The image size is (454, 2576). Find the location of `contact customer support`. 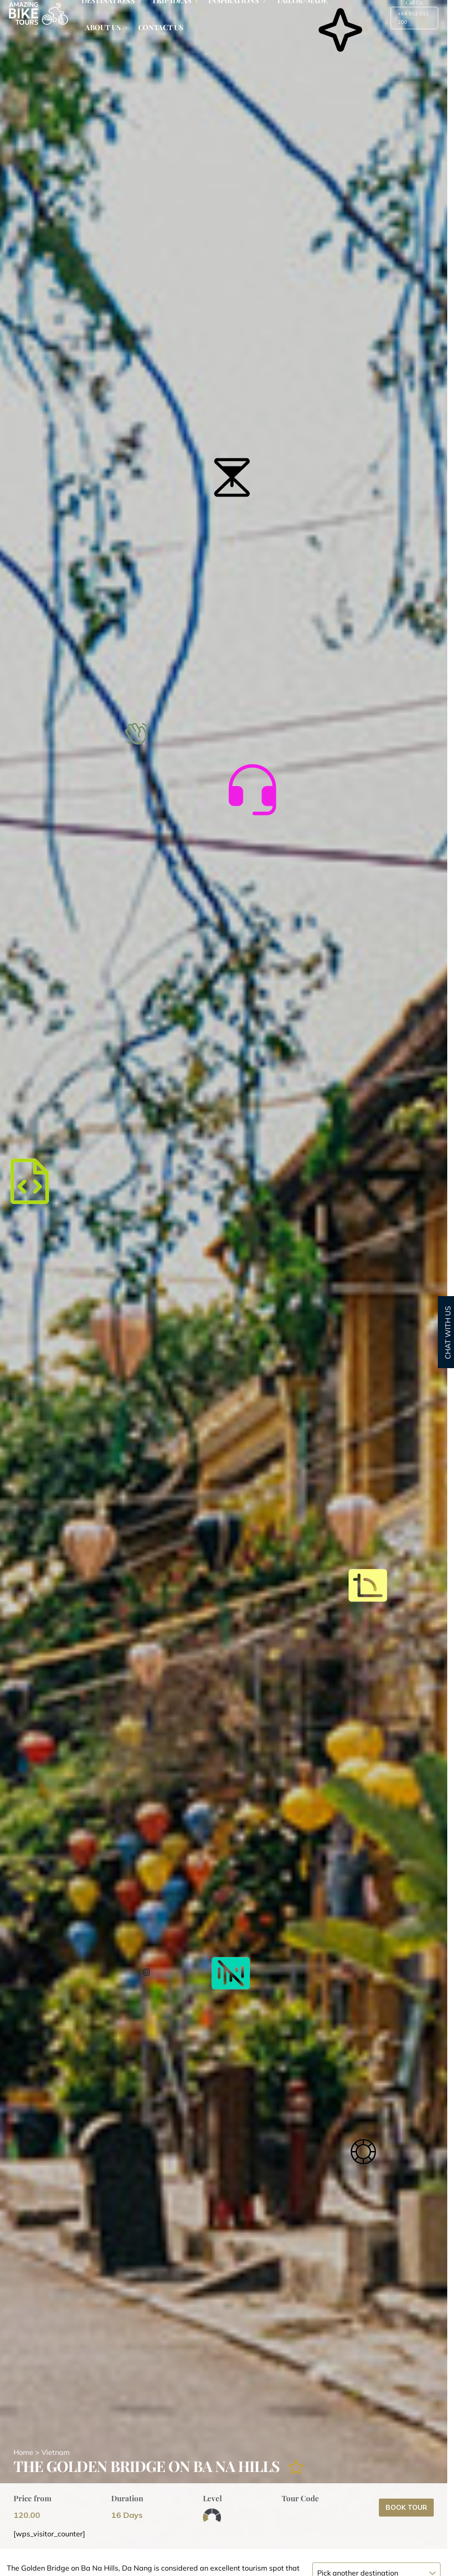

contact customer support is located at coordinates (252, 788).